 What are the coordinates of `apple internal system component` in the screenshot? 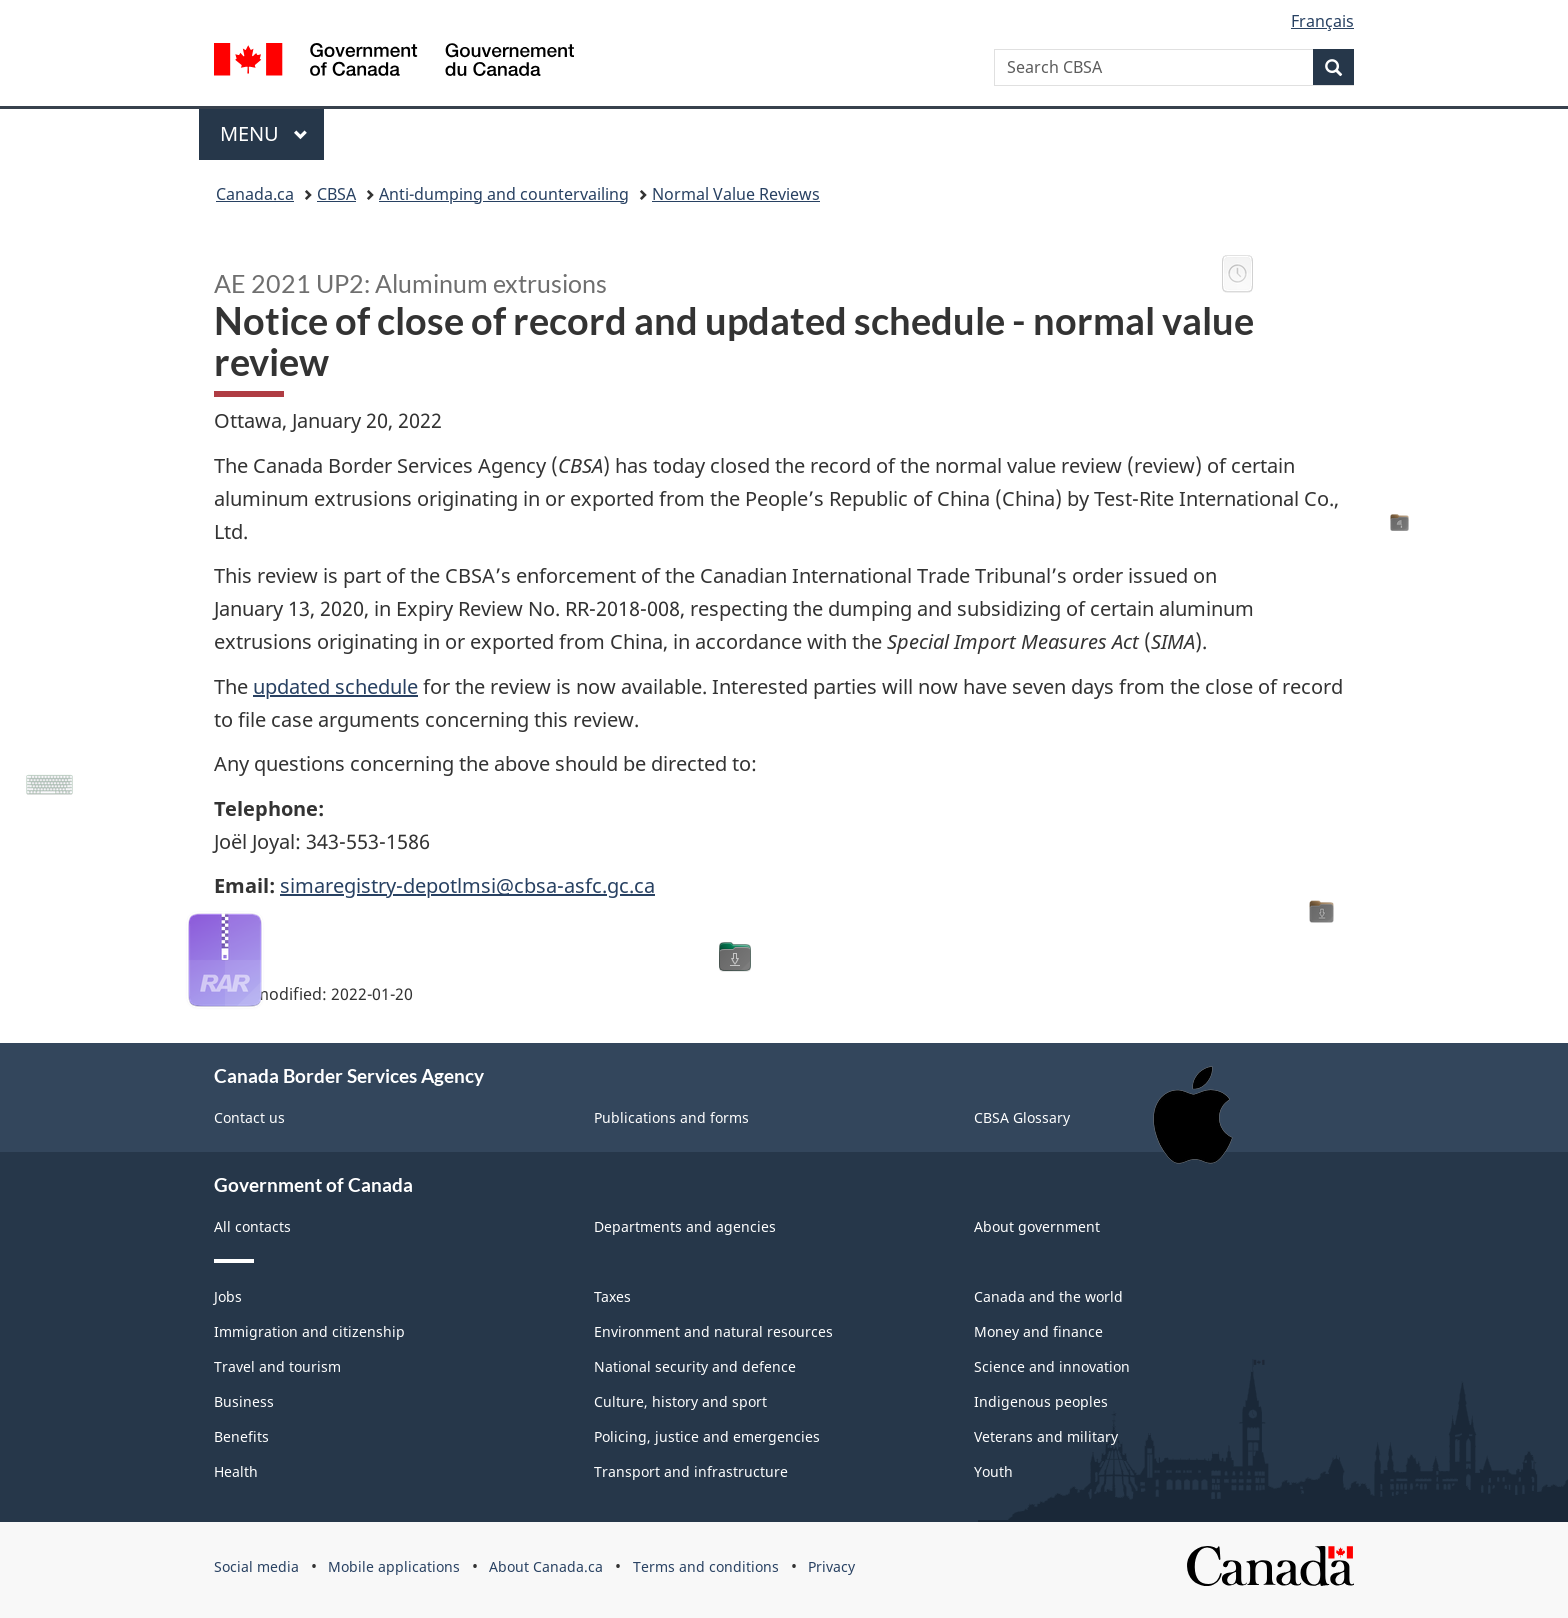 It's located at (1193, 1115).